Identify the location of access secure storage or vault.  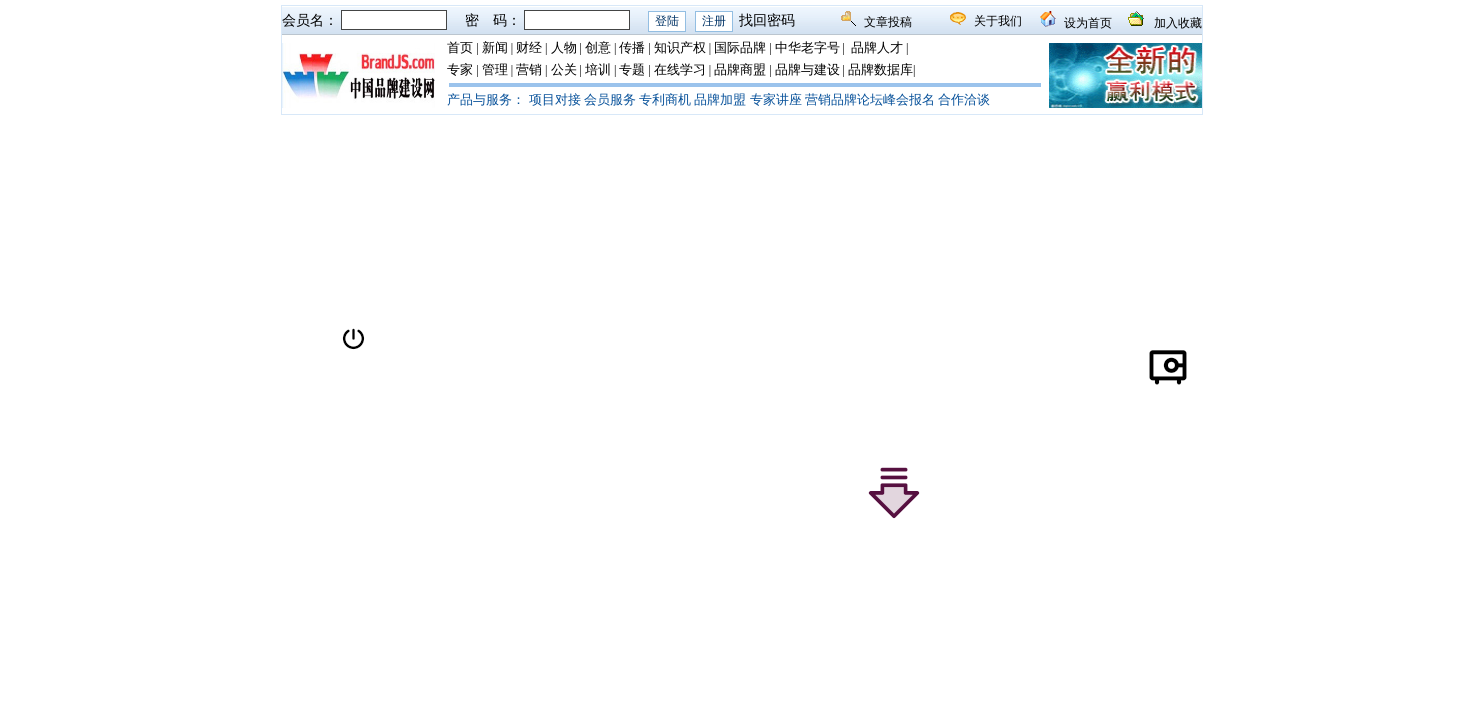
(1168, 366).